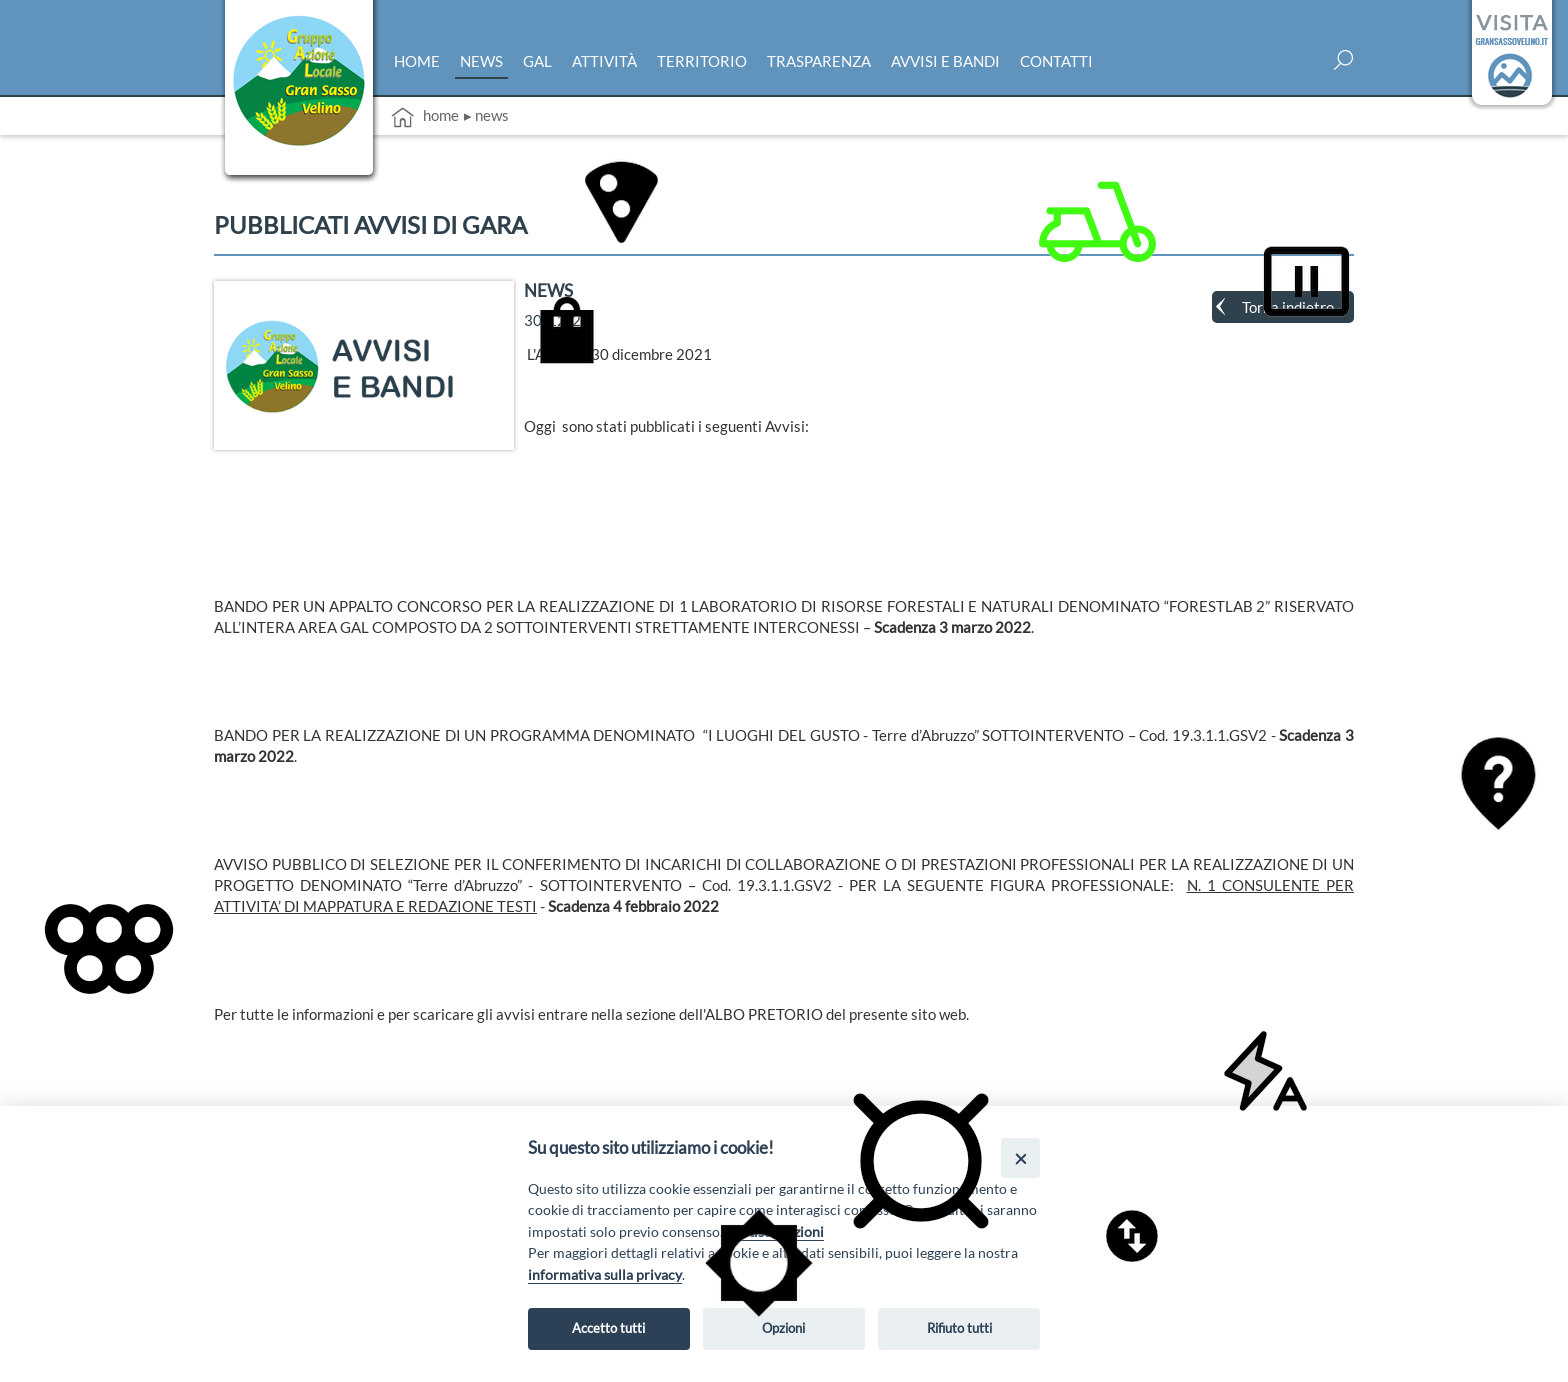 This screenshot has width=1568, height=1382. What do you see at coordinates (567, 330) in the screenshot?
I see `view your shopping cart` at bounding box center [567, 330].